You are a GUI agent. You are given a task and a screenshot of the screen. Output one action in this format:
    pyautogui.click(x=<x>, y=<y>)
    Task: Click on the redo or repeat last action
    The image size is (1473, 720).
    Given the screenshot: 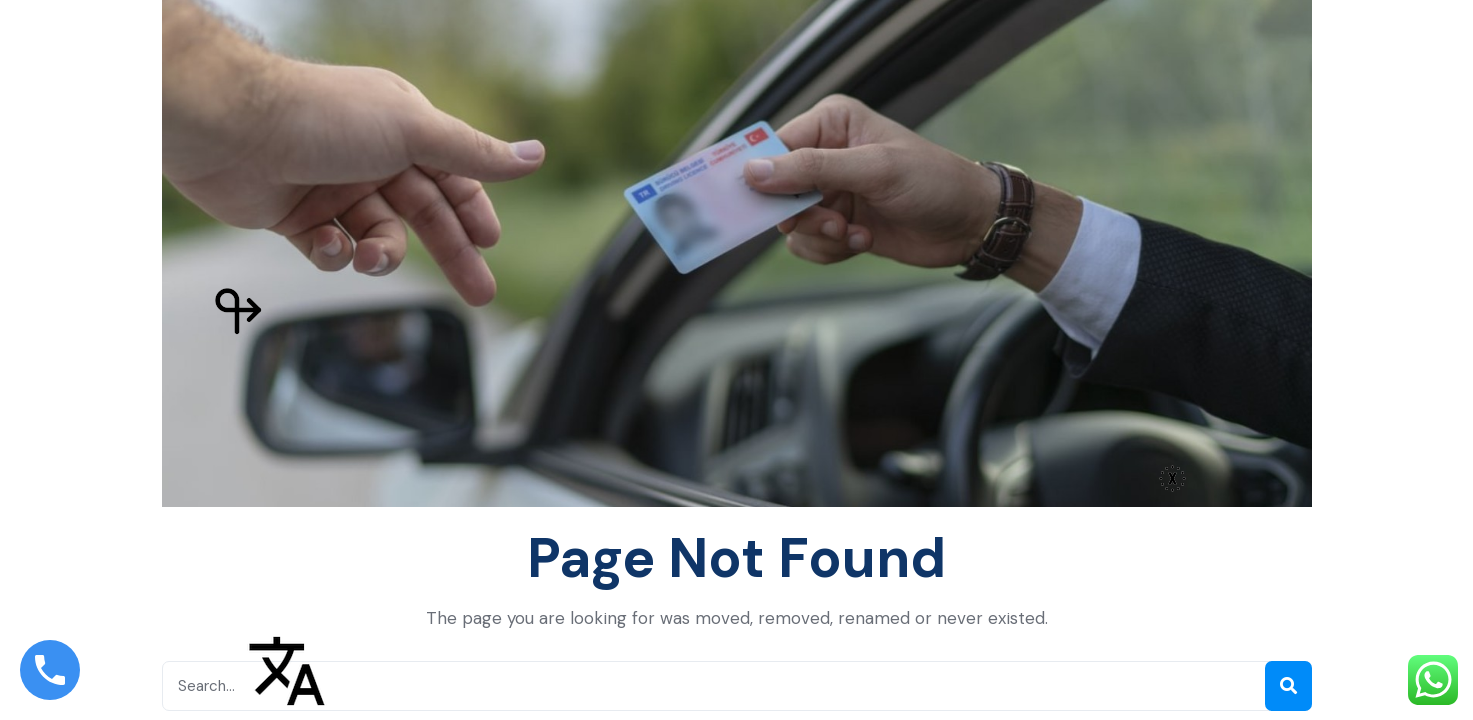 What is the action you would take?
    pyautogui.click(x=237, y=310)
    